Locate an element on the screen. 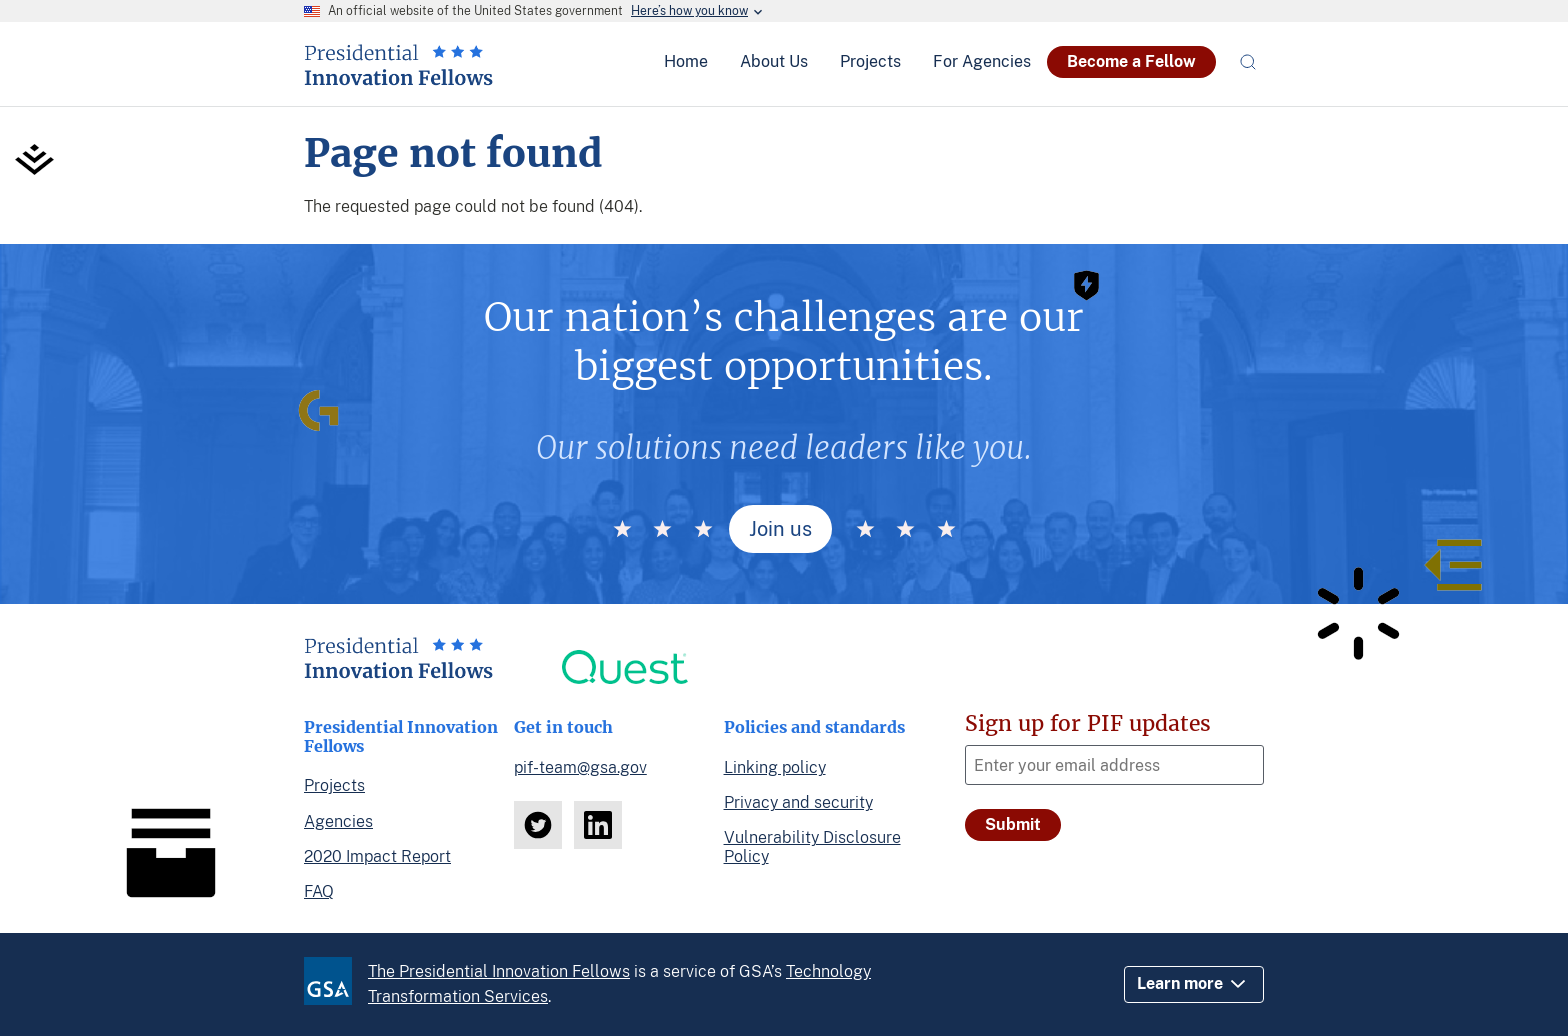 This screenshot has width=1568, height=1036. logitech g gaming brand logo is located at coordinates (318, 410).